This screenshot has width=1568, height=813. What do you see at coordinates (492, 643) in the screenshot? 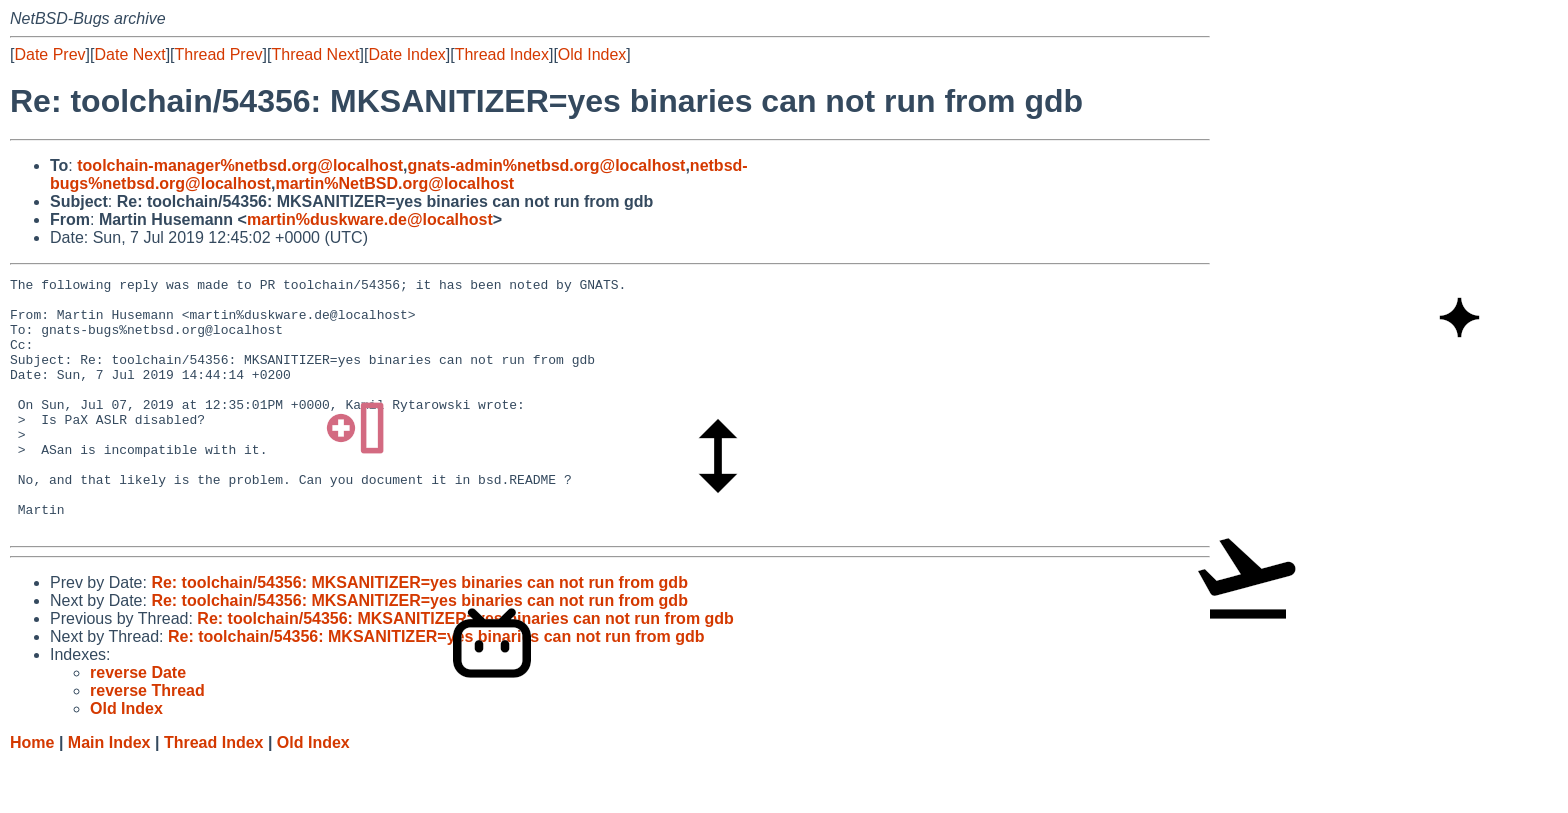
I see `open Bilibili app` at bounding box center [492, 643].